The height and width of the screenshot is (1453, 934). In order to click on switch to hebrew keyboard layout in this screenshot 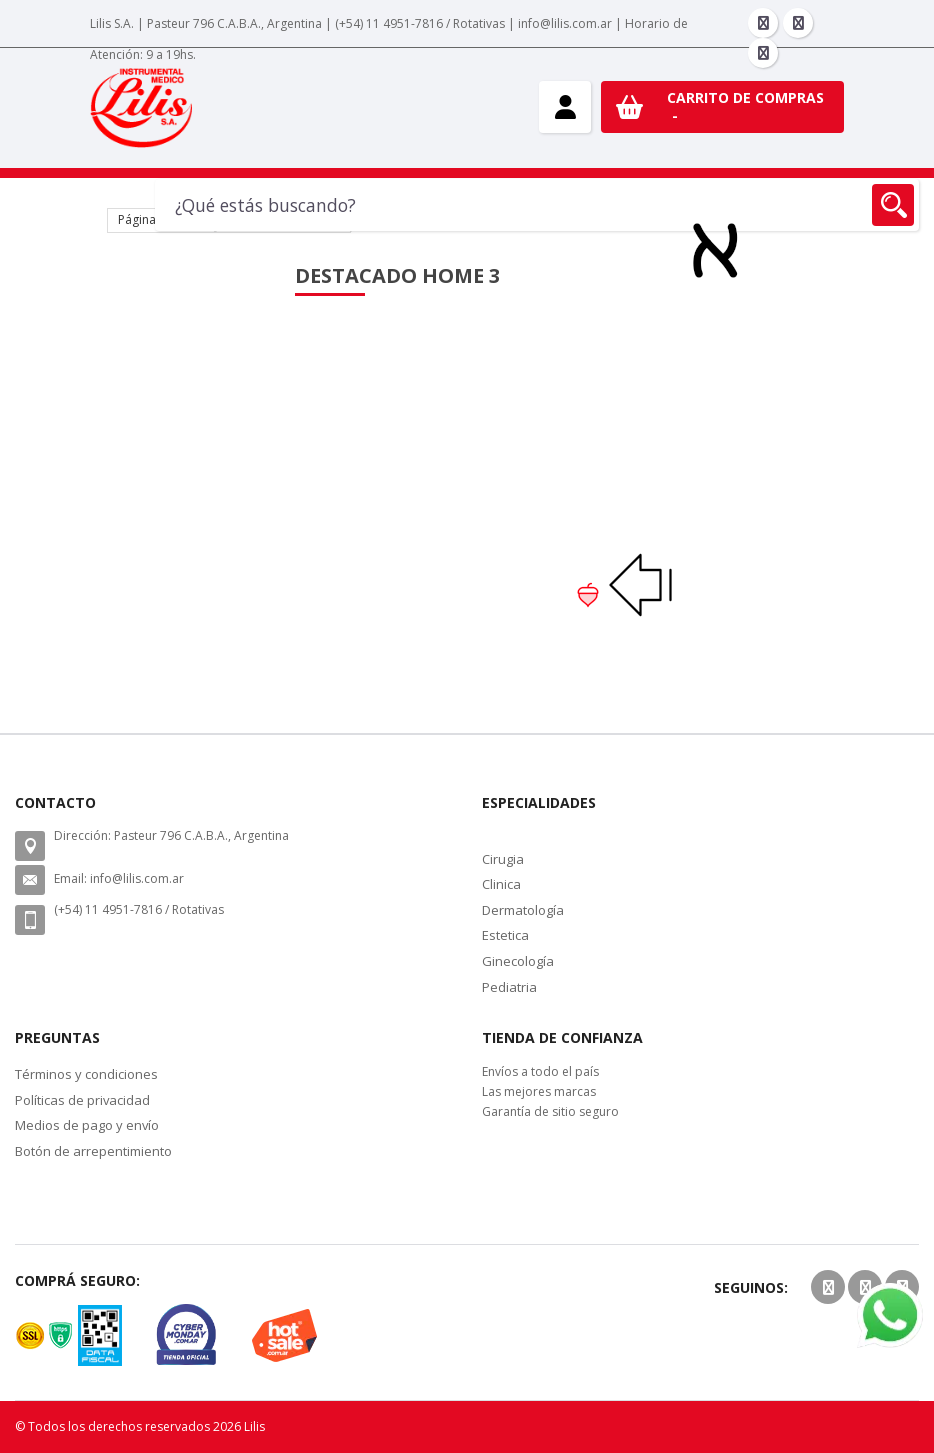, I will do `click(716, 250)`.